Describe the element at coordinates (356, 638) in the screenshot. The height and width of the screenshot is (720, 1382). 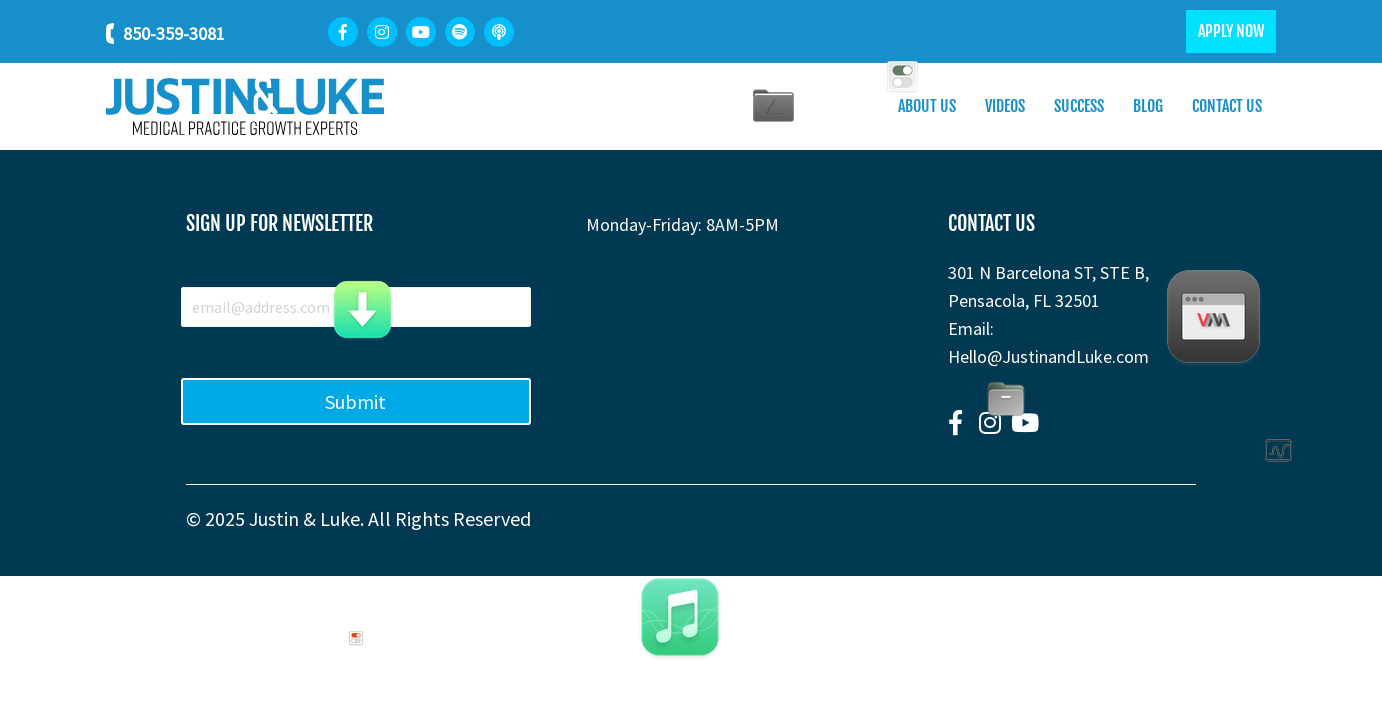
I see `open system tweaks or settings customization` at that location.